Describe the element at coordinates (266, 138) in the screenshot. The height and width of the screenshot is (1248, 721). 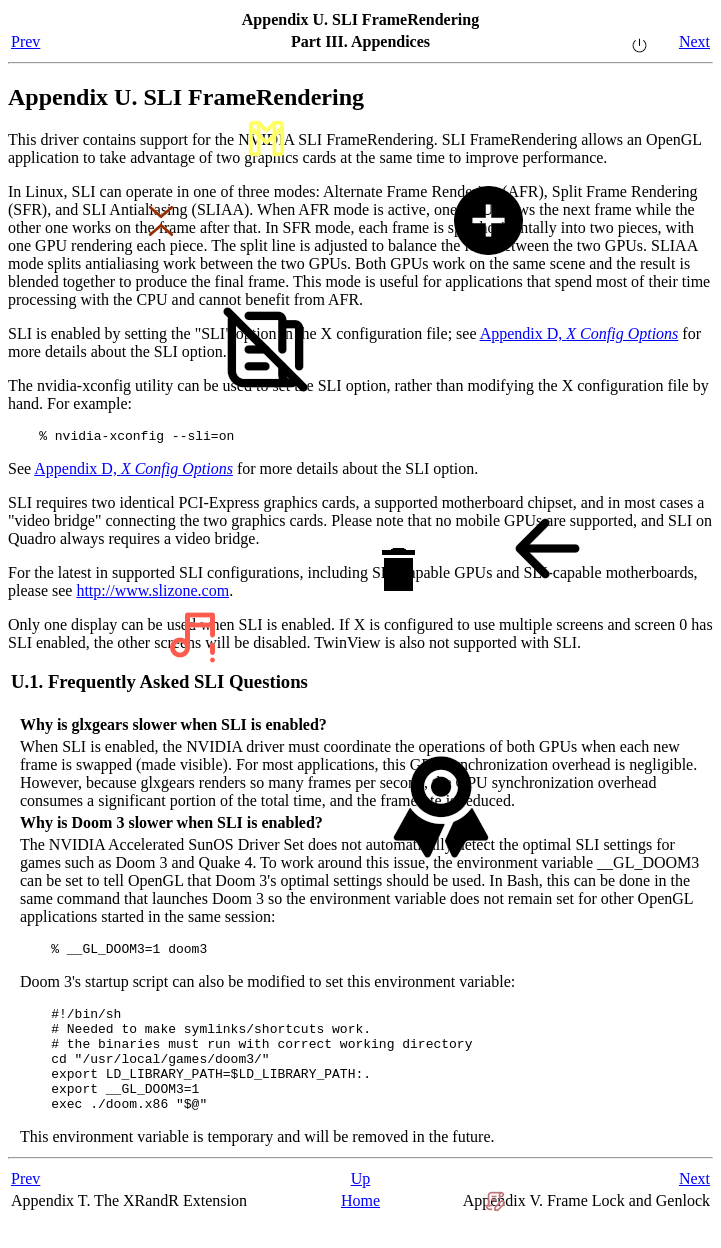
I see `open Gmail app` at that location.